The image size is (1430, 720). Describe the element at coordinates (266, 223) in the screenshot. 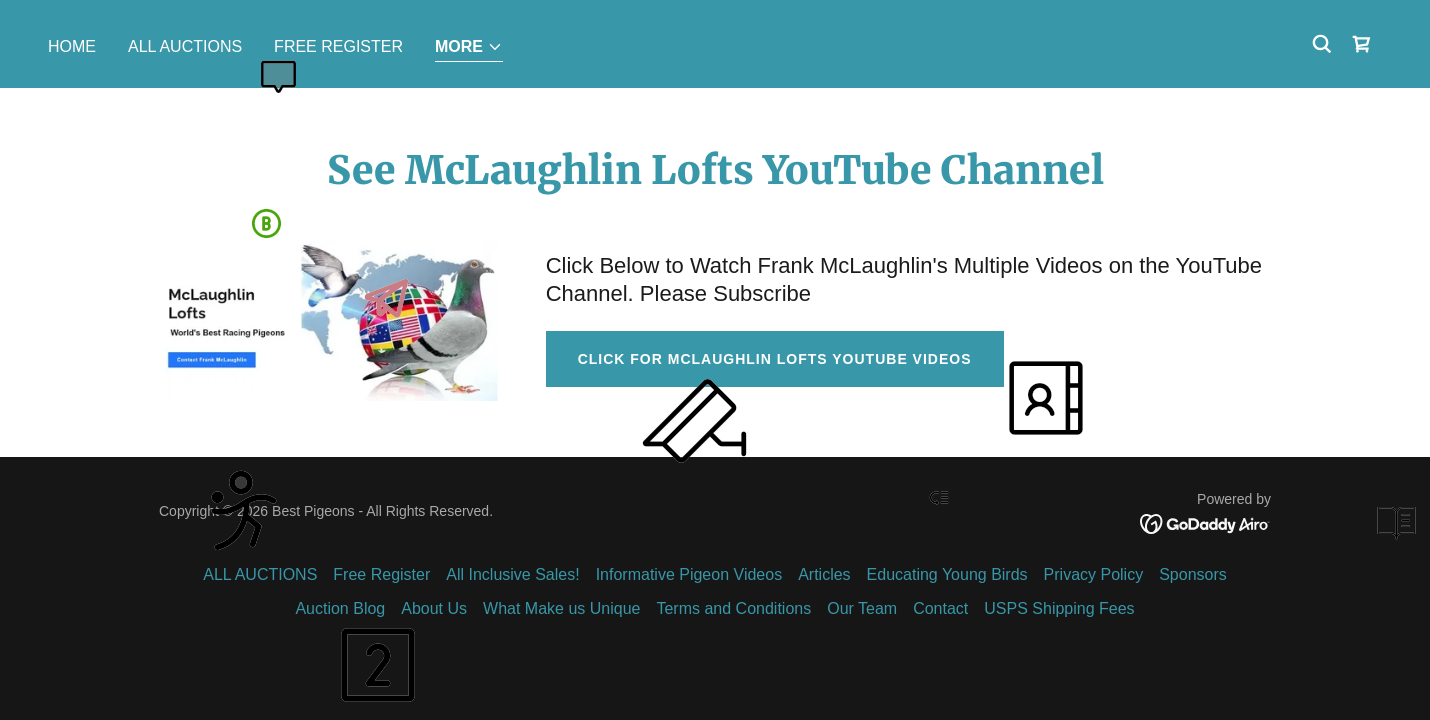

I see `indicates item or option labeled "B"` at that location.